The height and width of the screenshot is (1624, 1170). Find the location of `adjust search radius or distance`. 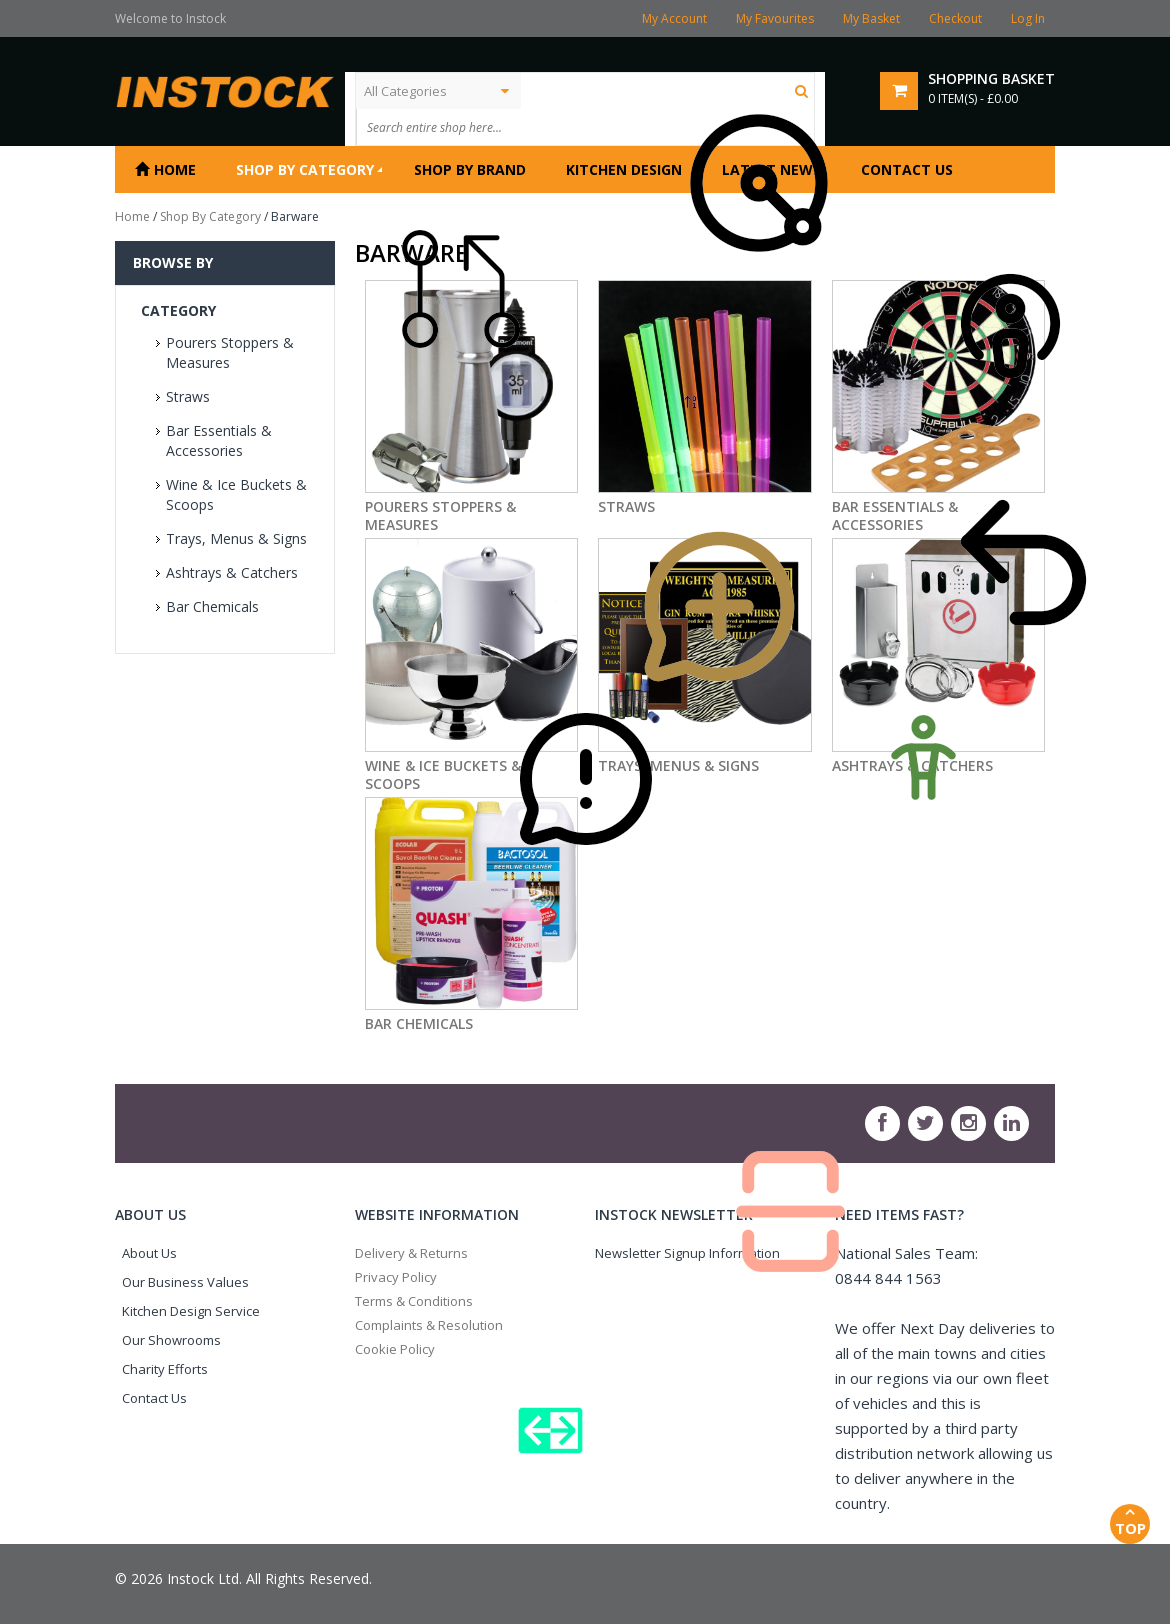

adjust search radius or distance is located at coordinates (759, 183).